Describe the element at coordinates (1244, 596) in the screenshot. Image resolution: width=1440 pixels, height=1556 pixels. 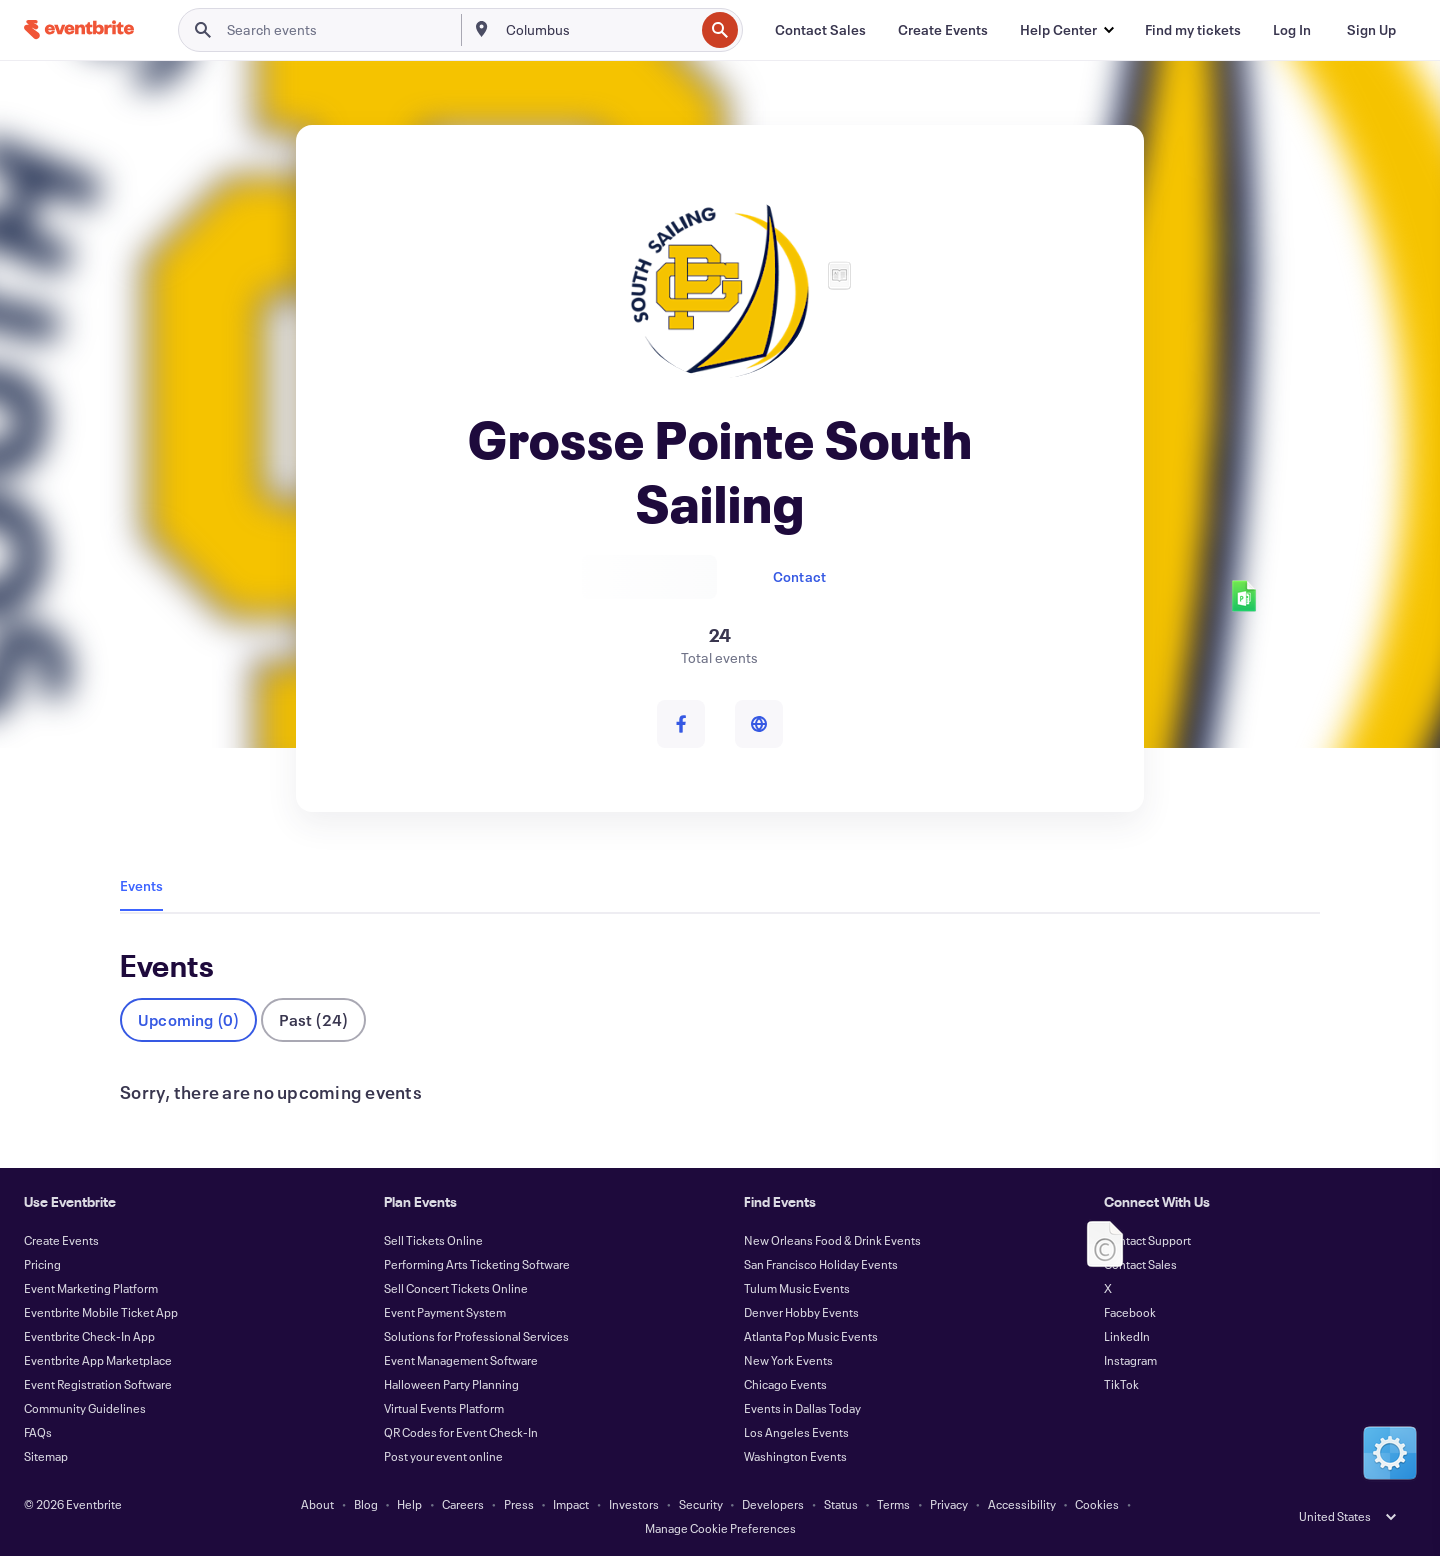
I see `a microsoft publisher document file` at that location.